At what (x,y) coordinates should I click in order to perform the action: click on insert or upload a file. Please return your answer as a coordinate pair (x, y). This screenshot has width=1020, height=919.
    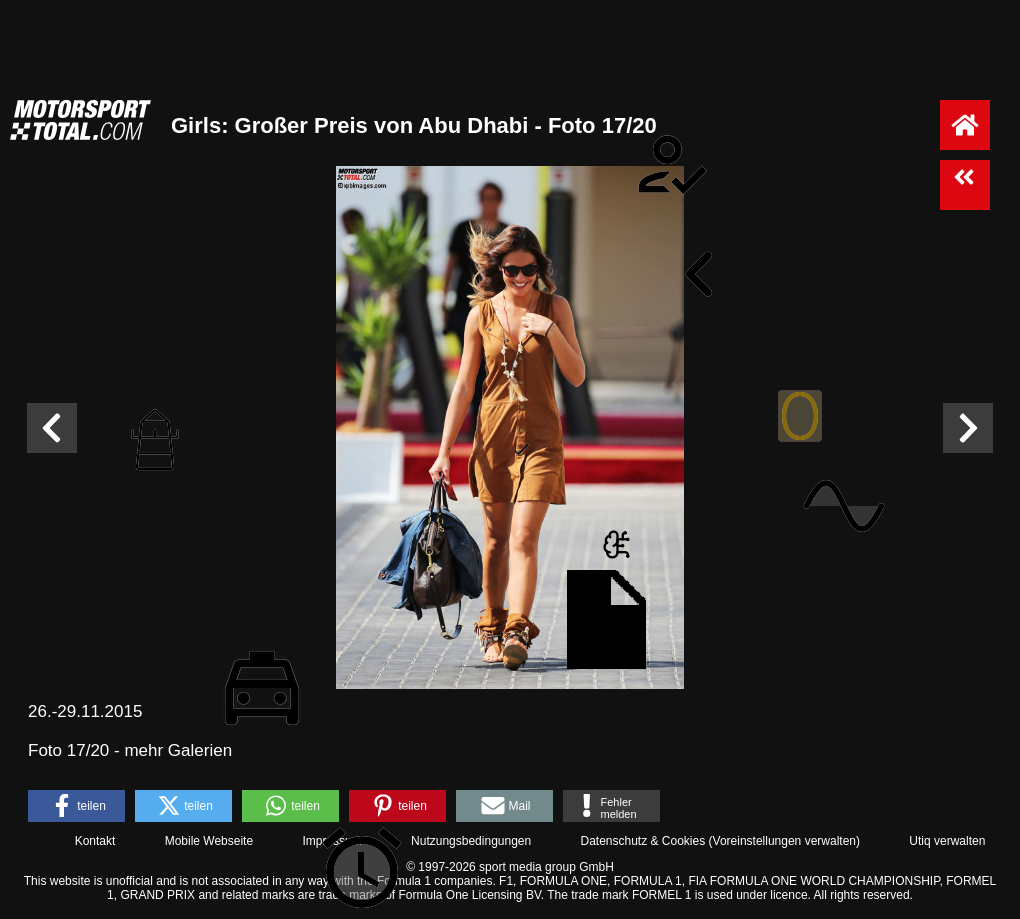
    Looking at the image, I should click on (606, 619).